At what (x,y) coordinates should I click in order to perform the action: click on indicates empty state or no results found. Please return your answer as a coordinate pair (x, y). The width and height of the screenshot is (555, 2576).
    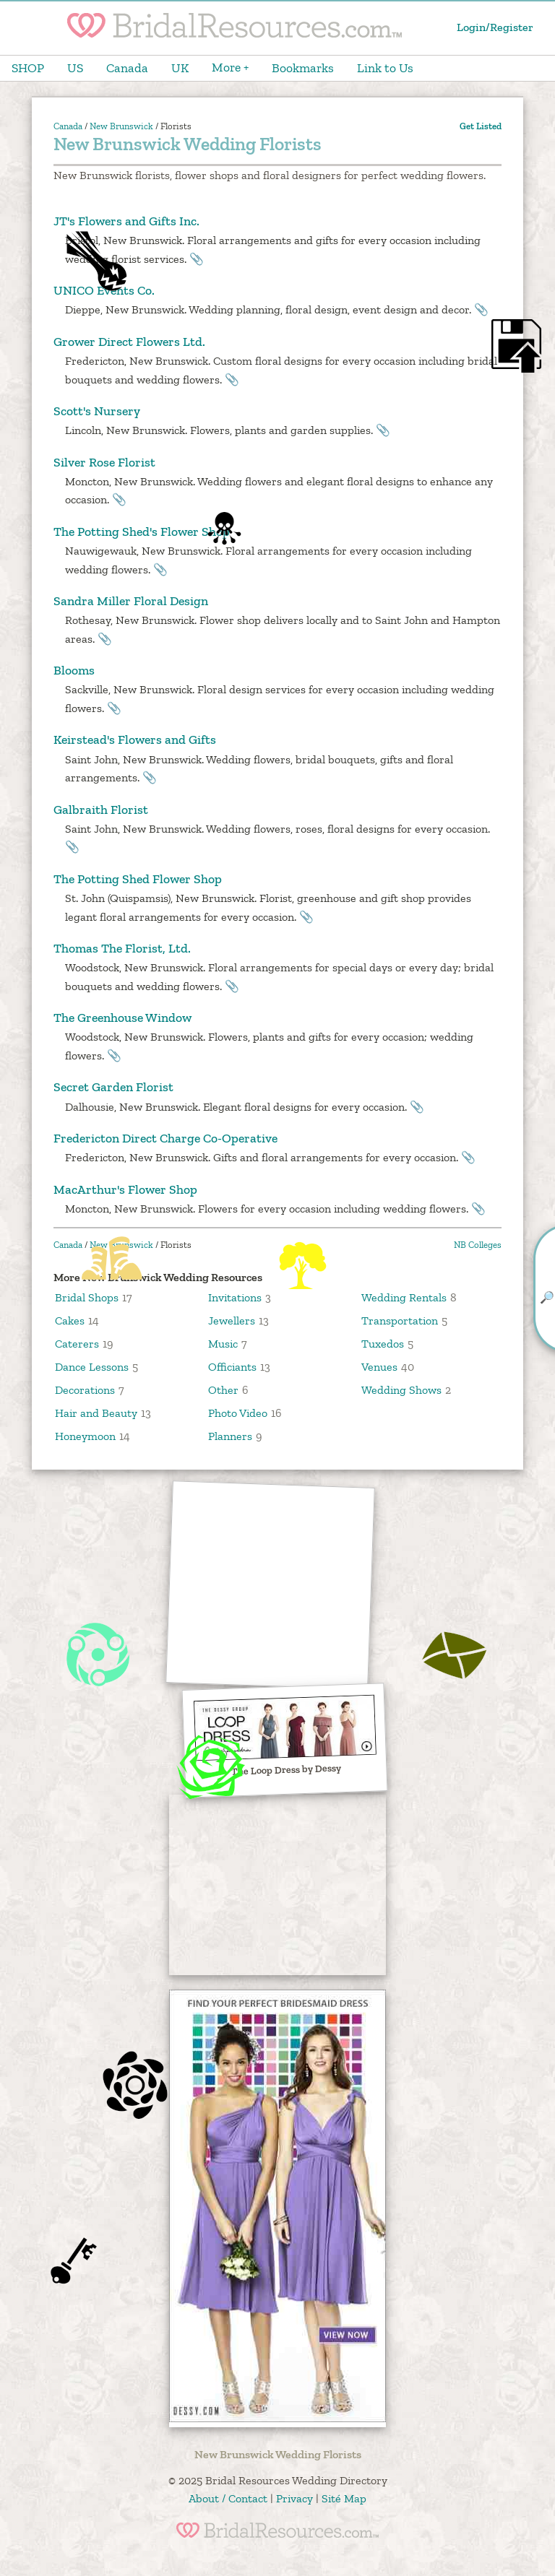
    Looking at the image, I should click on (210, 1766).